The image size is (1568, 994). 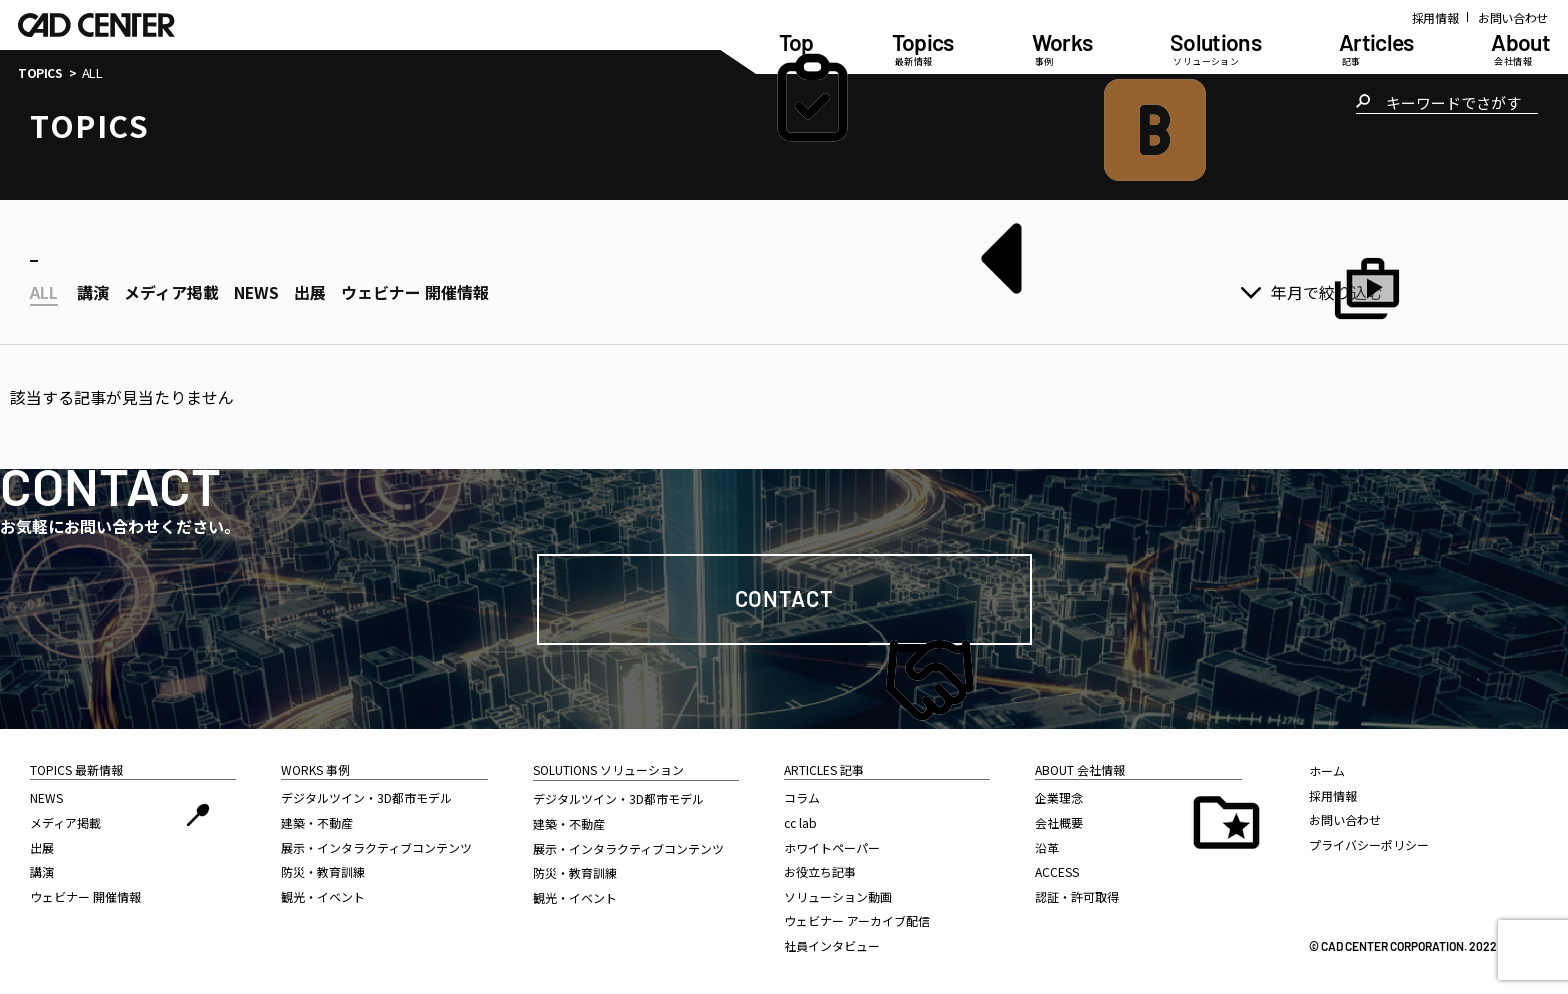 I want to click on access food or dining options, so click(x=198, y=815).